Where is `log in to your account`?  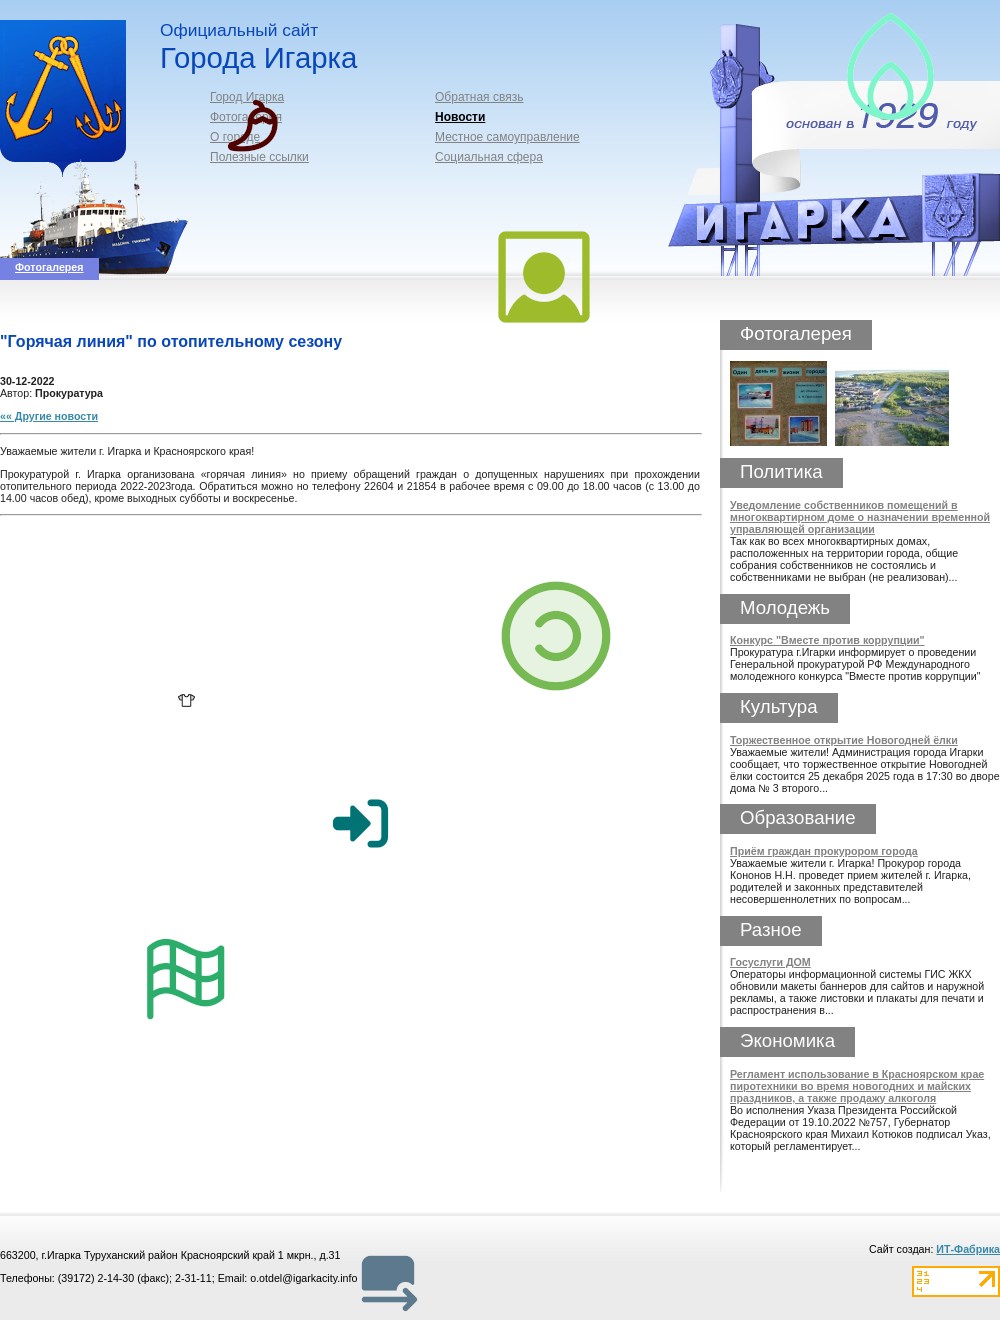
log in to your account is located at coordinates (360, 823).